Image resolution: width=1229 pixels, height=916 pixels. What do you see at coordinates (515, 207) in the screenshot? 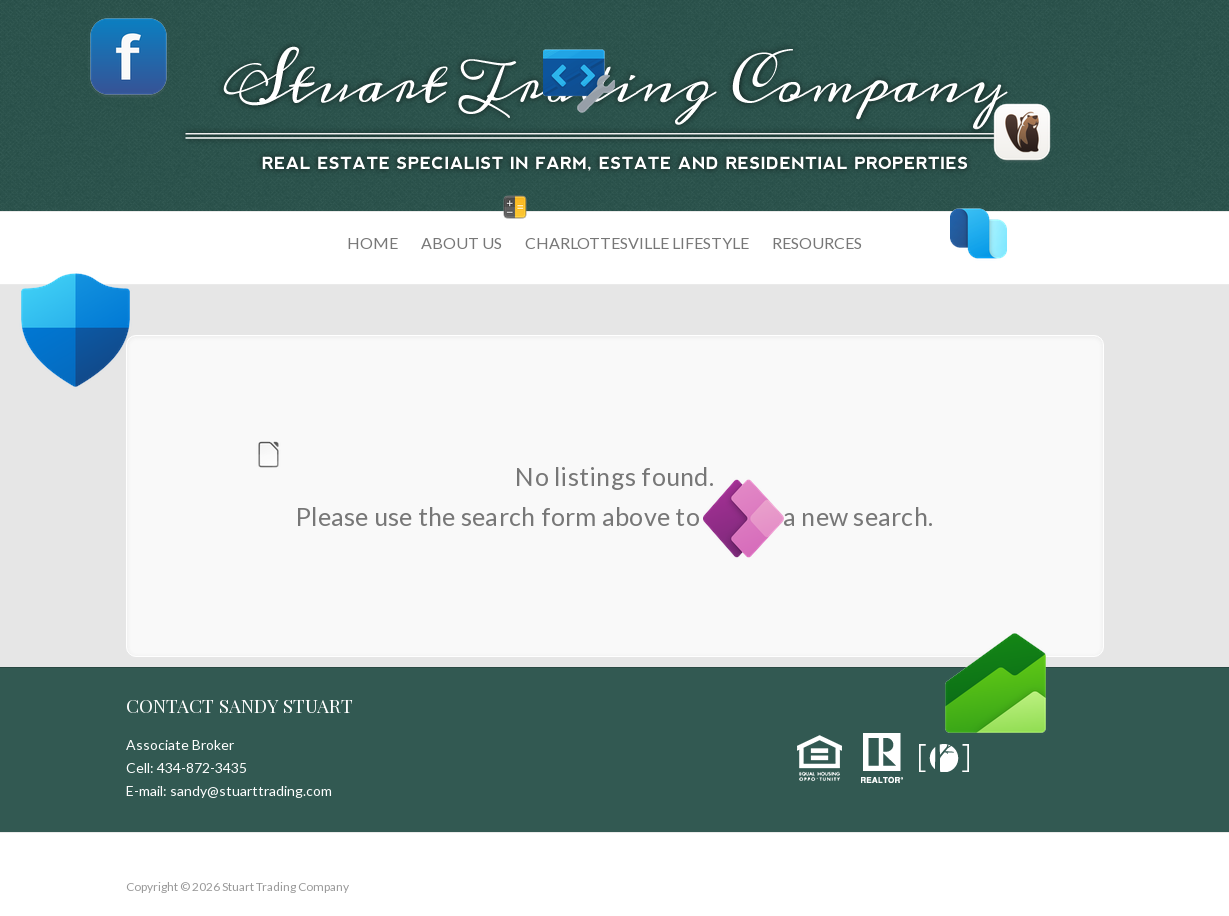
I see `open the calculator app` at bounding box center [515, 207].